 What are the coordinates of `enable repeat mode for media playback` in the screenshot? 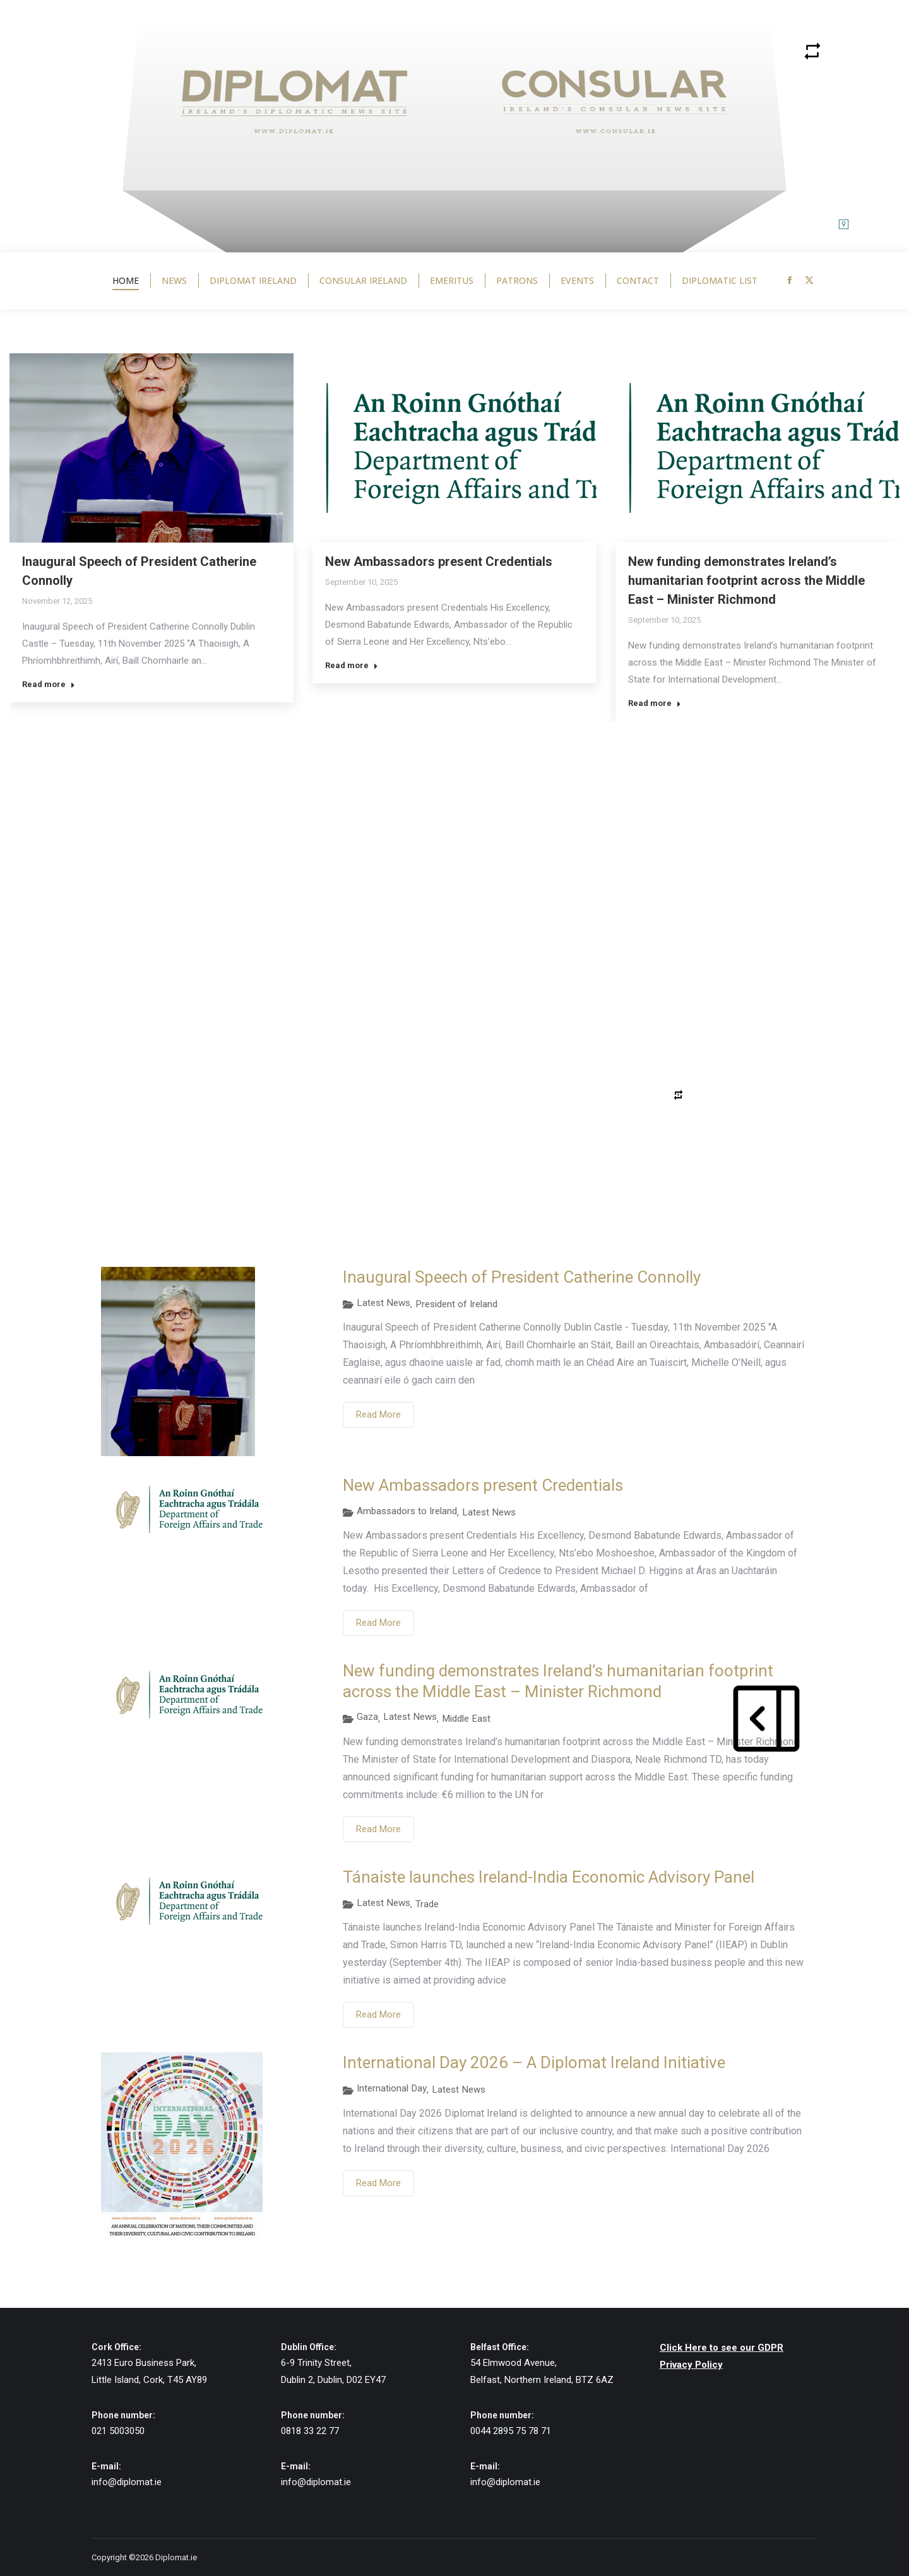 It's located at (812, 51).